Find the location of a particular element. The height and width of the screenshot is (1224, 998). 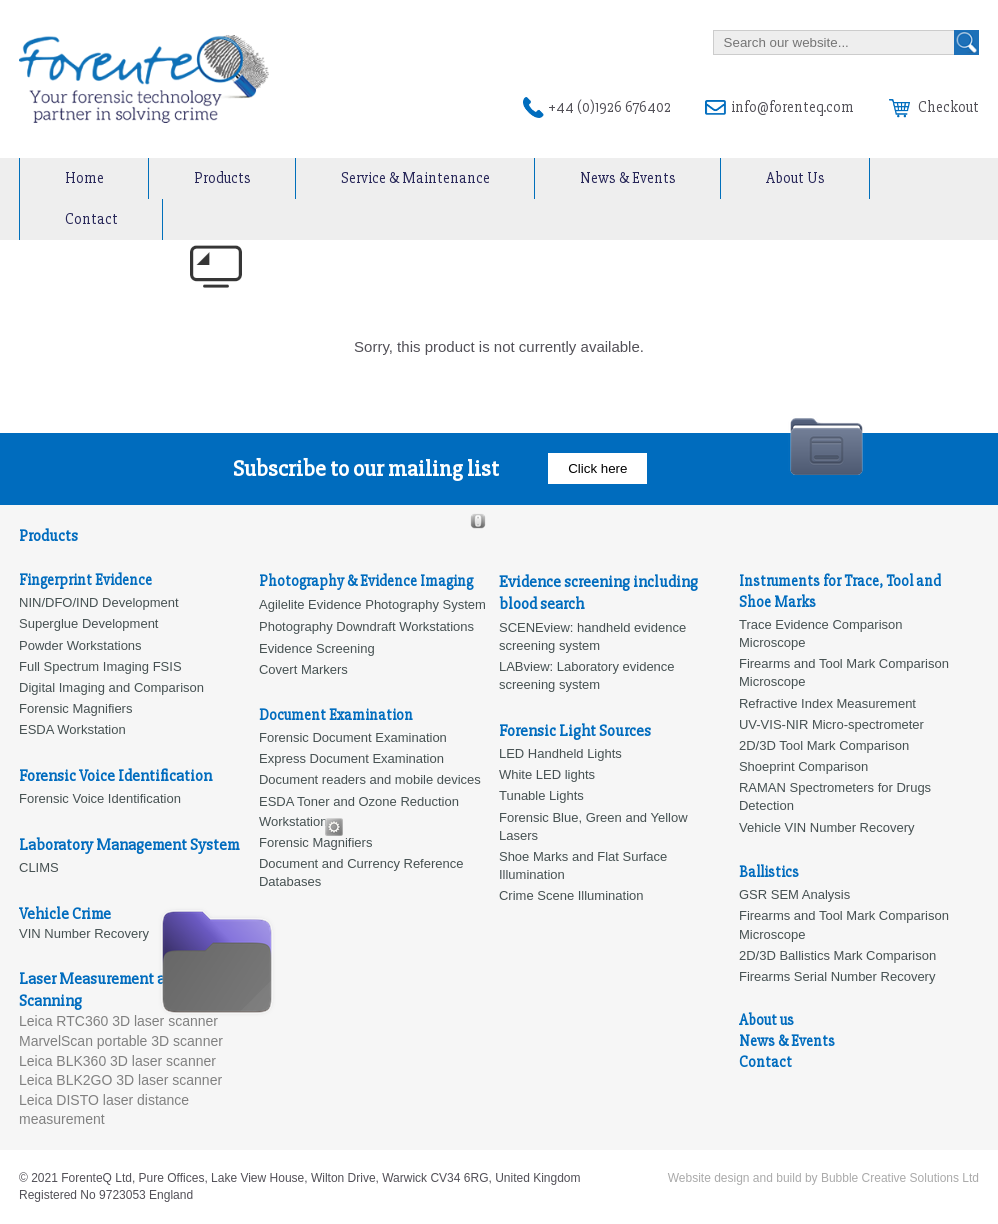

configure mouse settings is located at coordinates (478, 521).